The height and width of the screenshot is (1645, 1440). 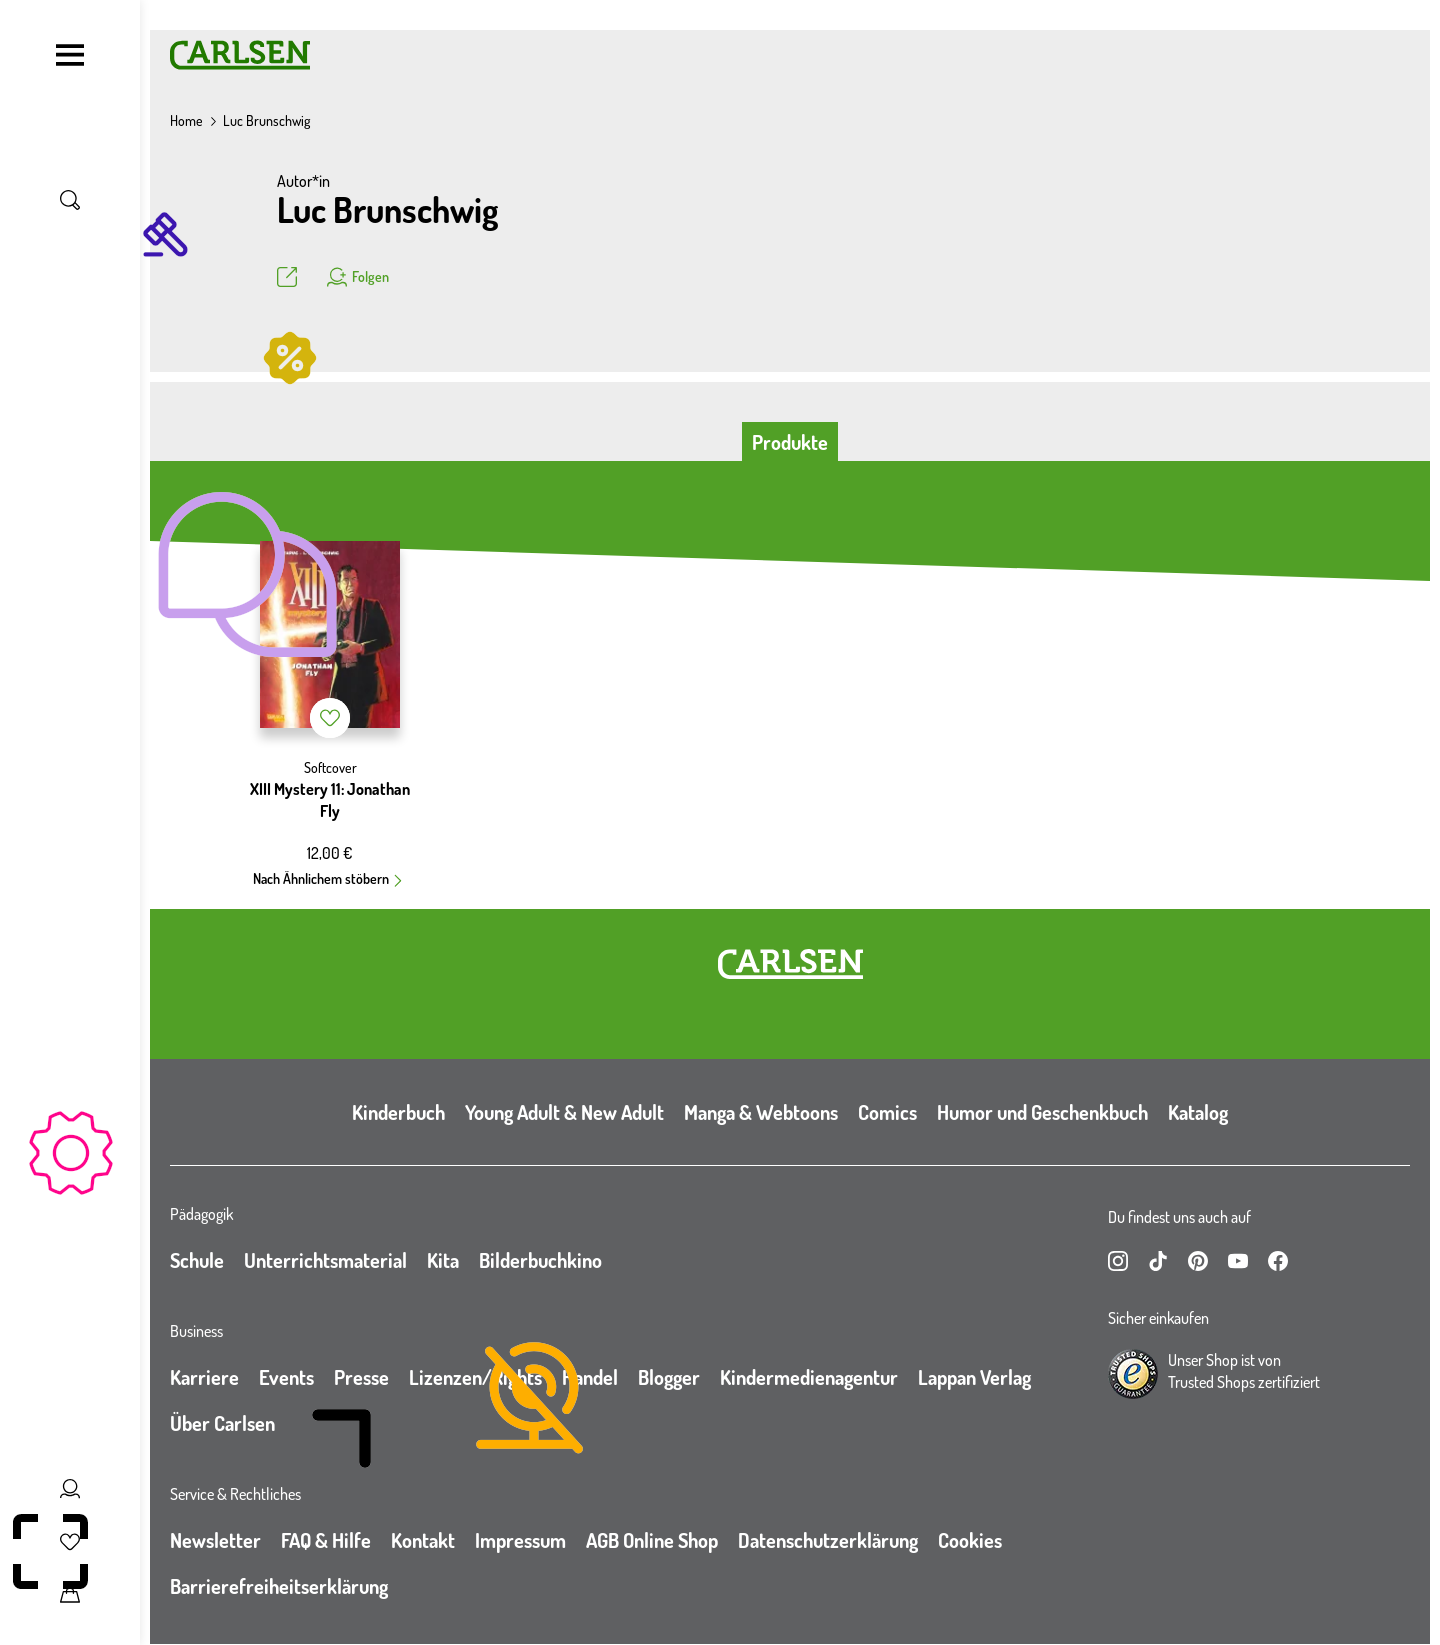 I want to click on scan a QR code or barcode, so click(x=50, y=1551).